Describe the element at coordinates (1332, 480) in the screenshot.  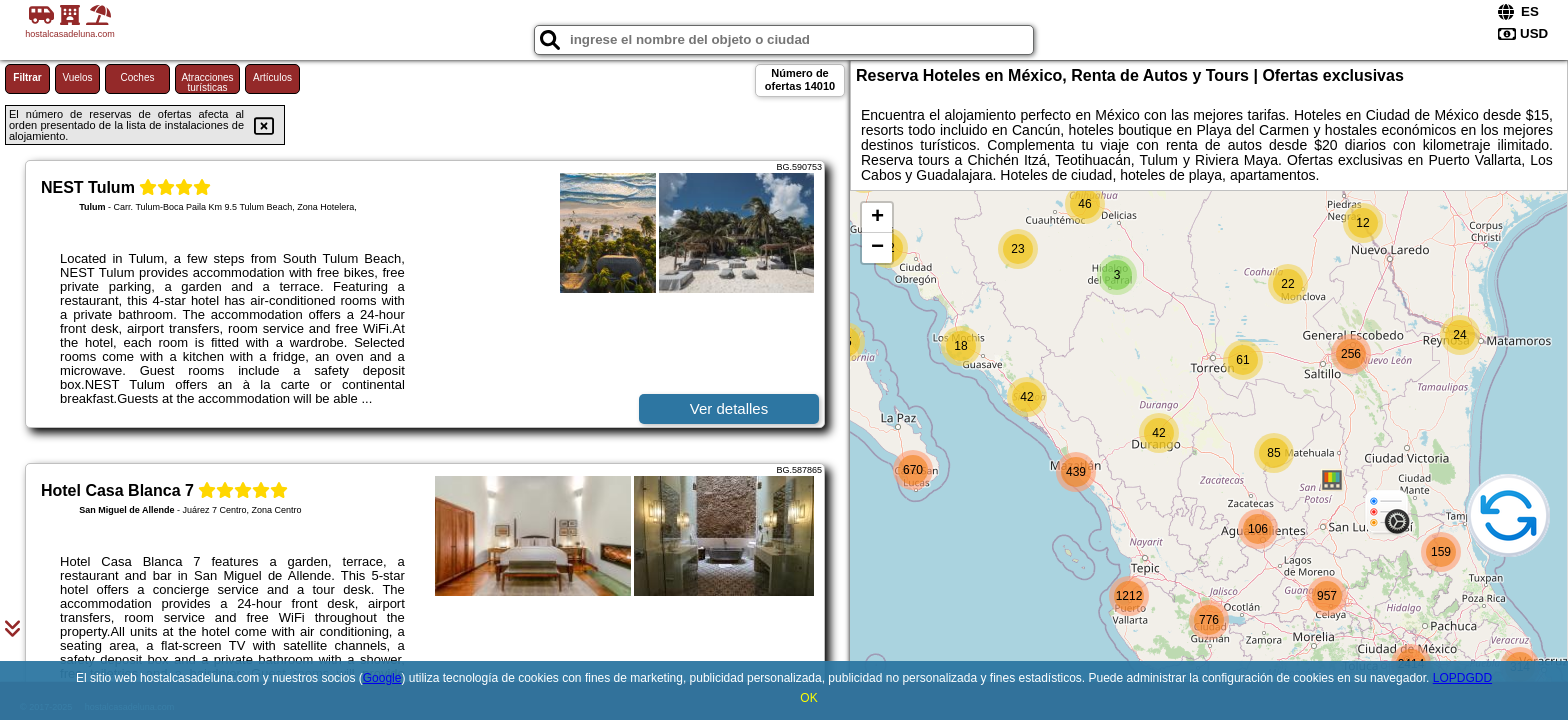
I see `open microsoft powertoys application` at that location.